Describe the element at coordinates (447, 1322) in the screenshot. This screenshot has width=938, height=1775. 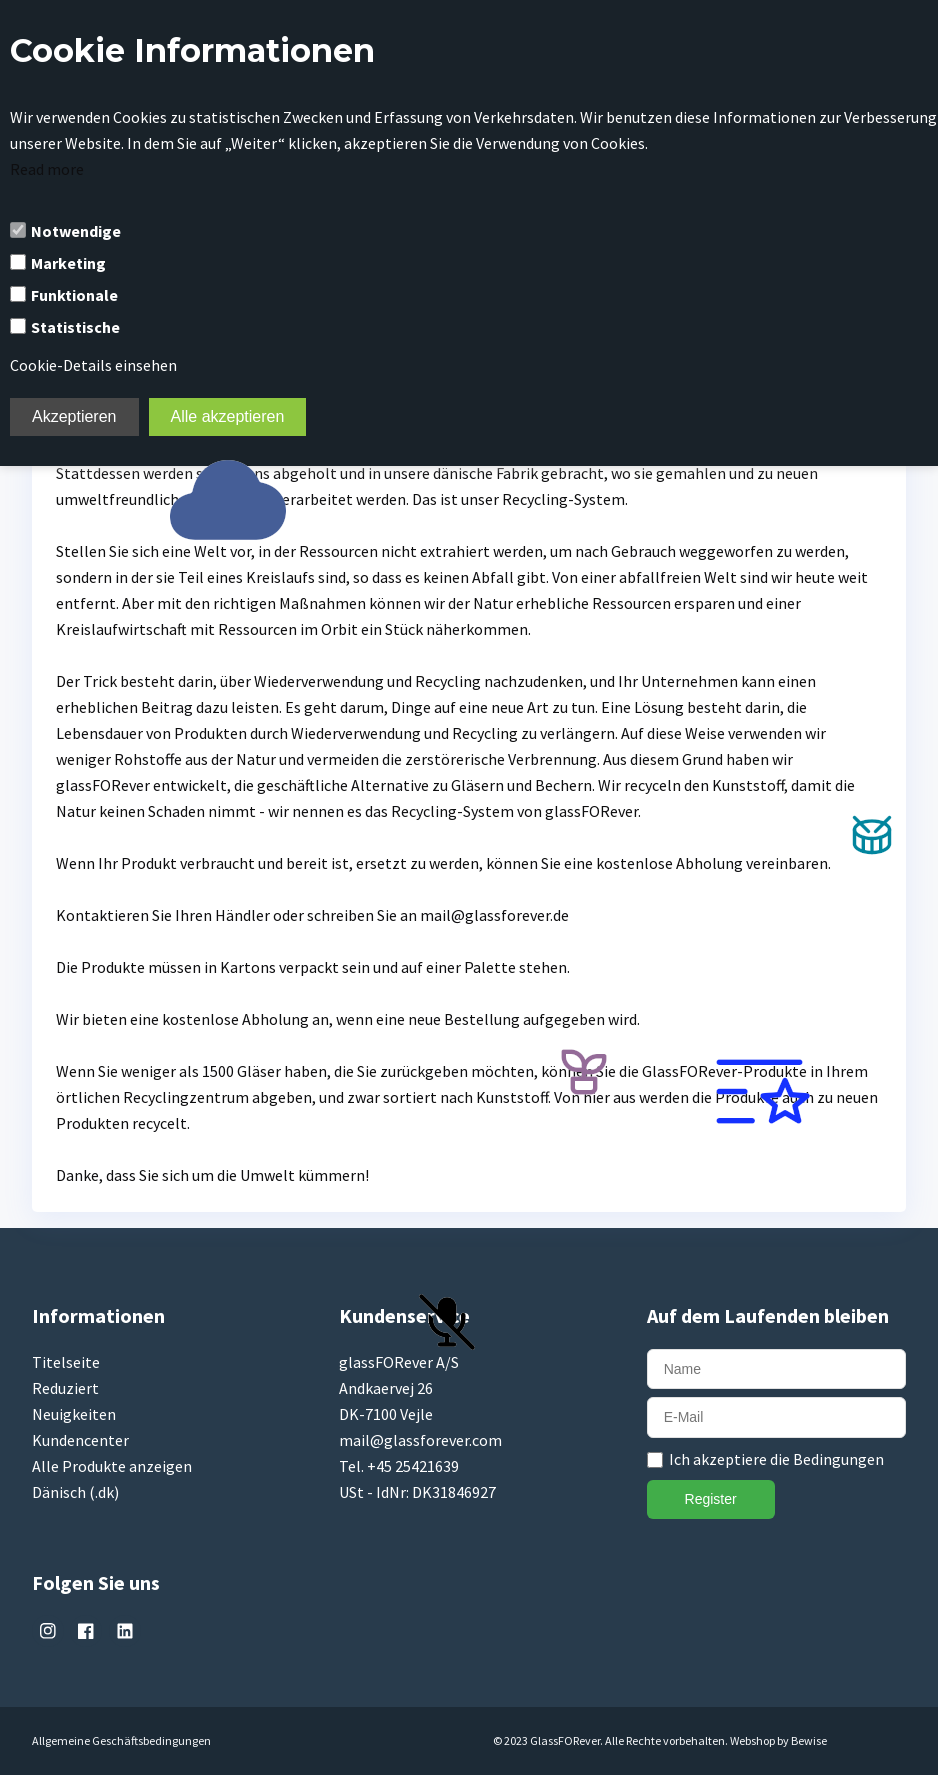
I see `mute your microphone` at that location.